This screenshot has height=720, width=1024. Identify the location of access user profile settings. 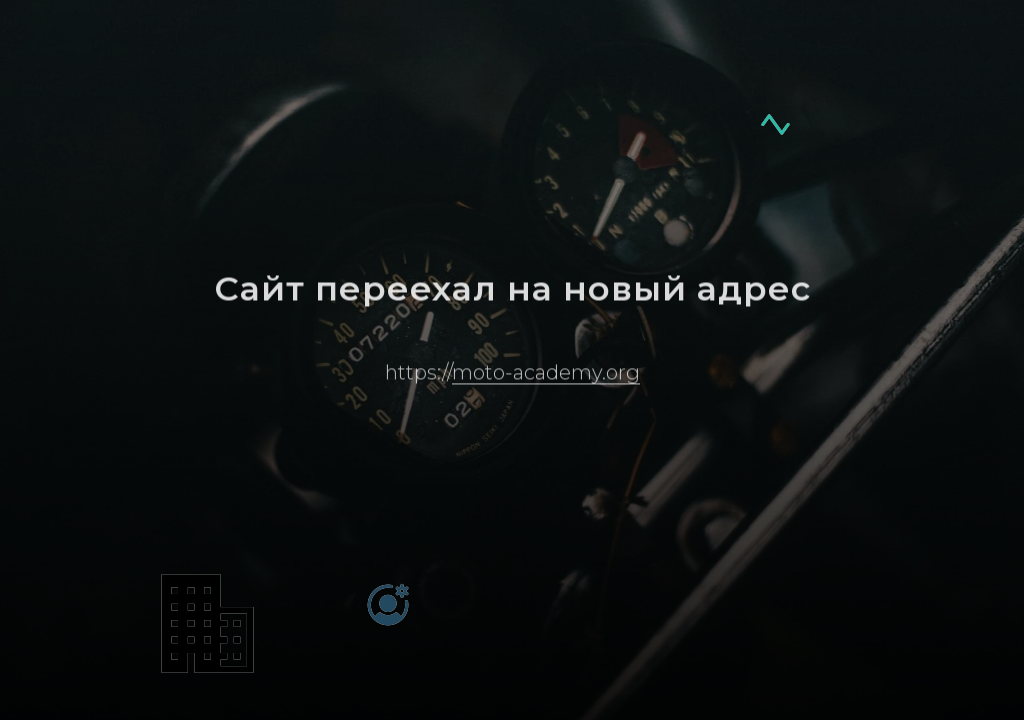
(388, 605).